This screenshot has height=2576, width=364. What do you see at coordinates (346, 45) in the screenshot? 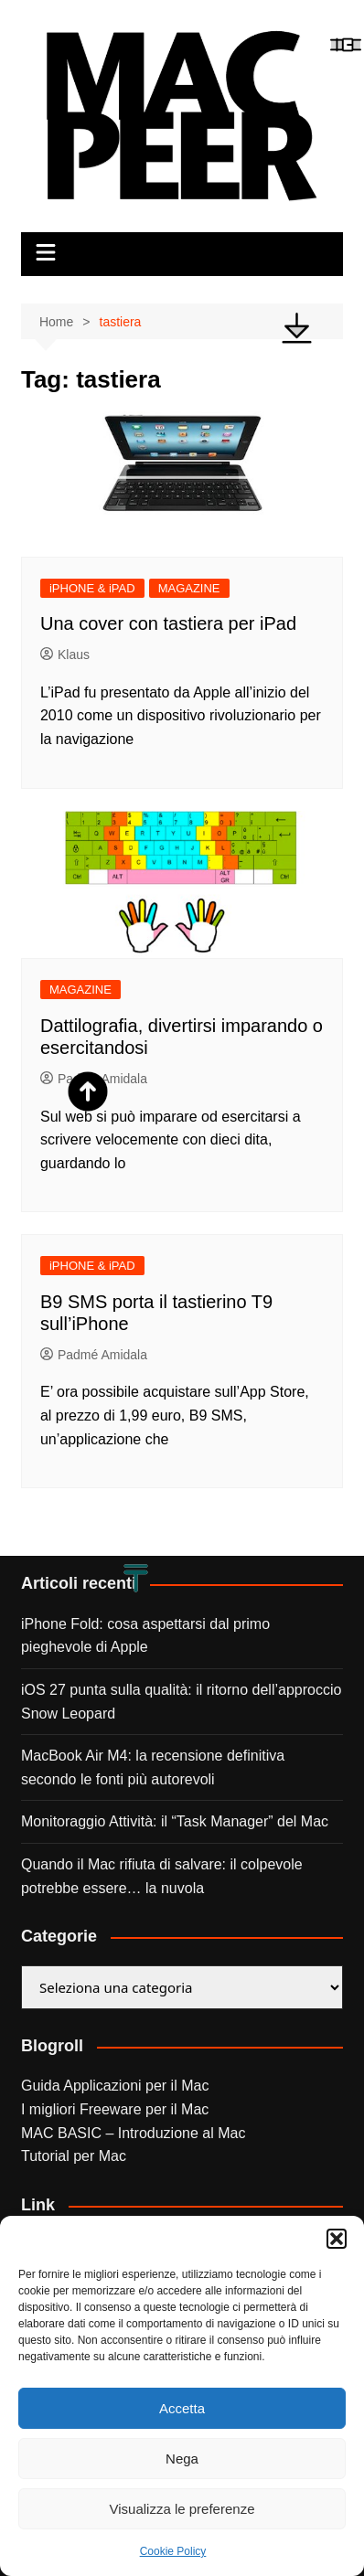
I see `access clothing or accessory settings` at bounding box center [346, 45].